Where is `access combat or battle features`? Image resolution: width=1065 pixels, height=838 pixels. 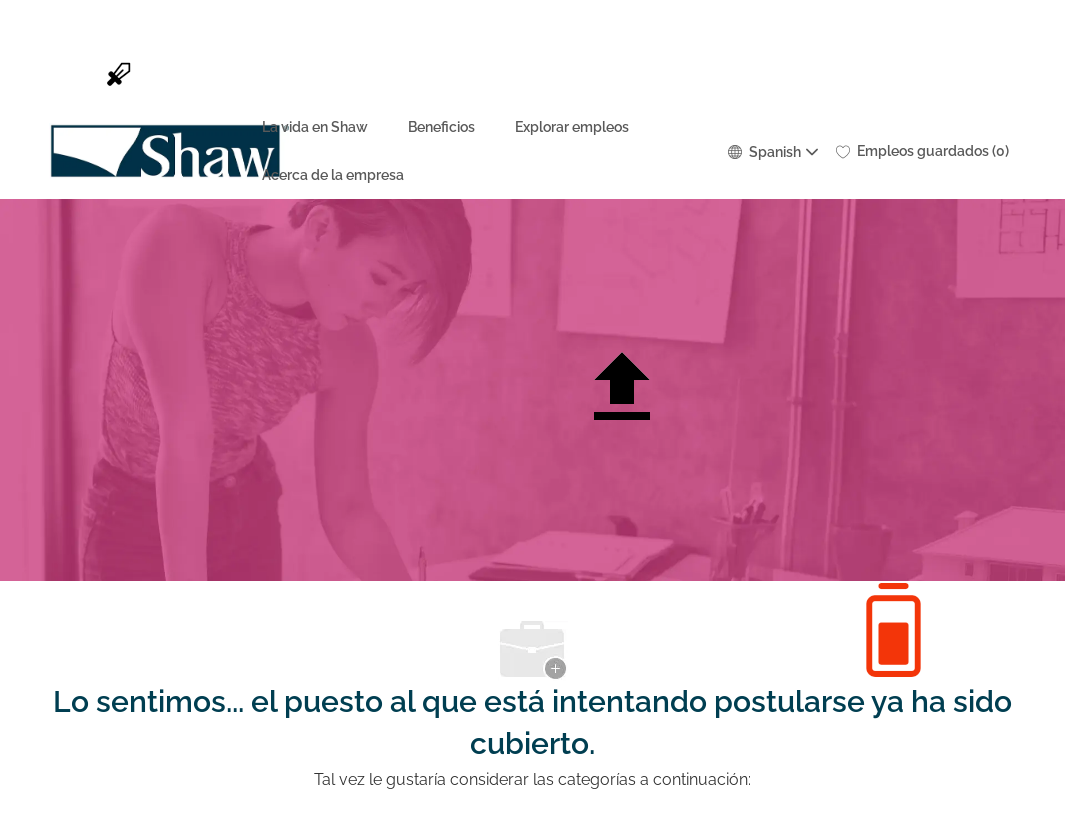 access combat or battle features is located at coordinates (119, 74).